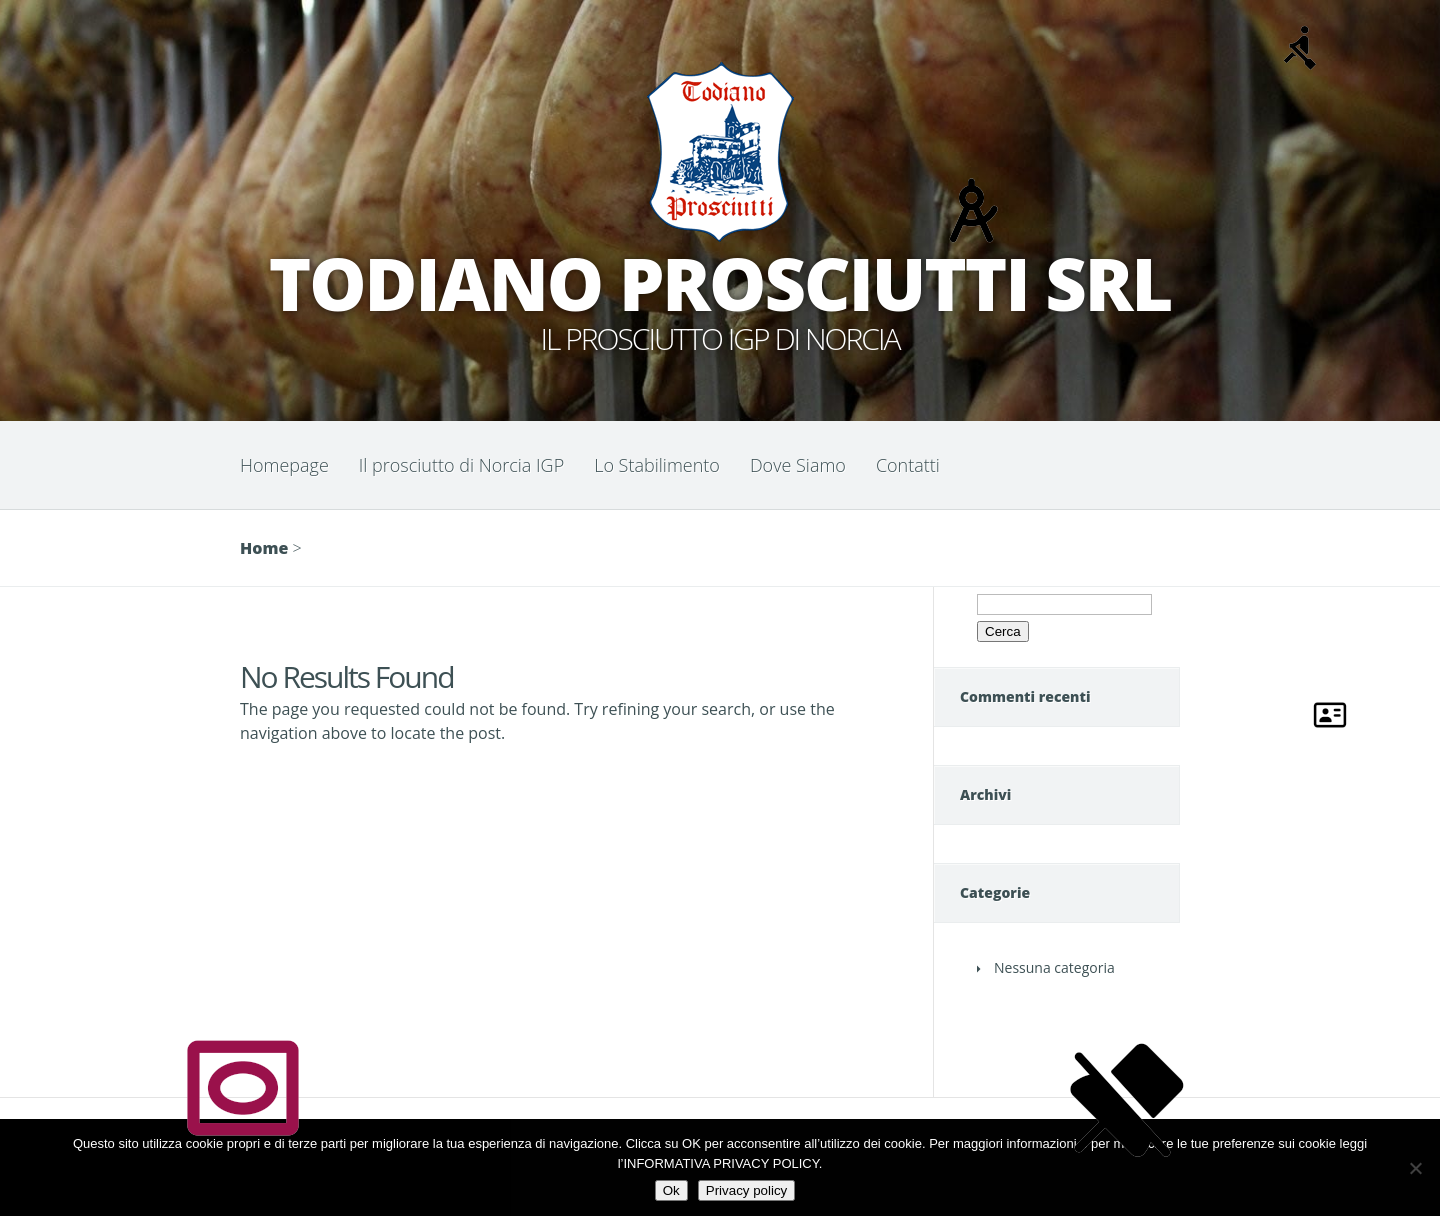 The height and width of the screenshot is (1216, 1440). What do you see at coordinates (243, 1088) in the screenshot?
I see `apply vignette effect to photo` at bounding box center [243, 1088].